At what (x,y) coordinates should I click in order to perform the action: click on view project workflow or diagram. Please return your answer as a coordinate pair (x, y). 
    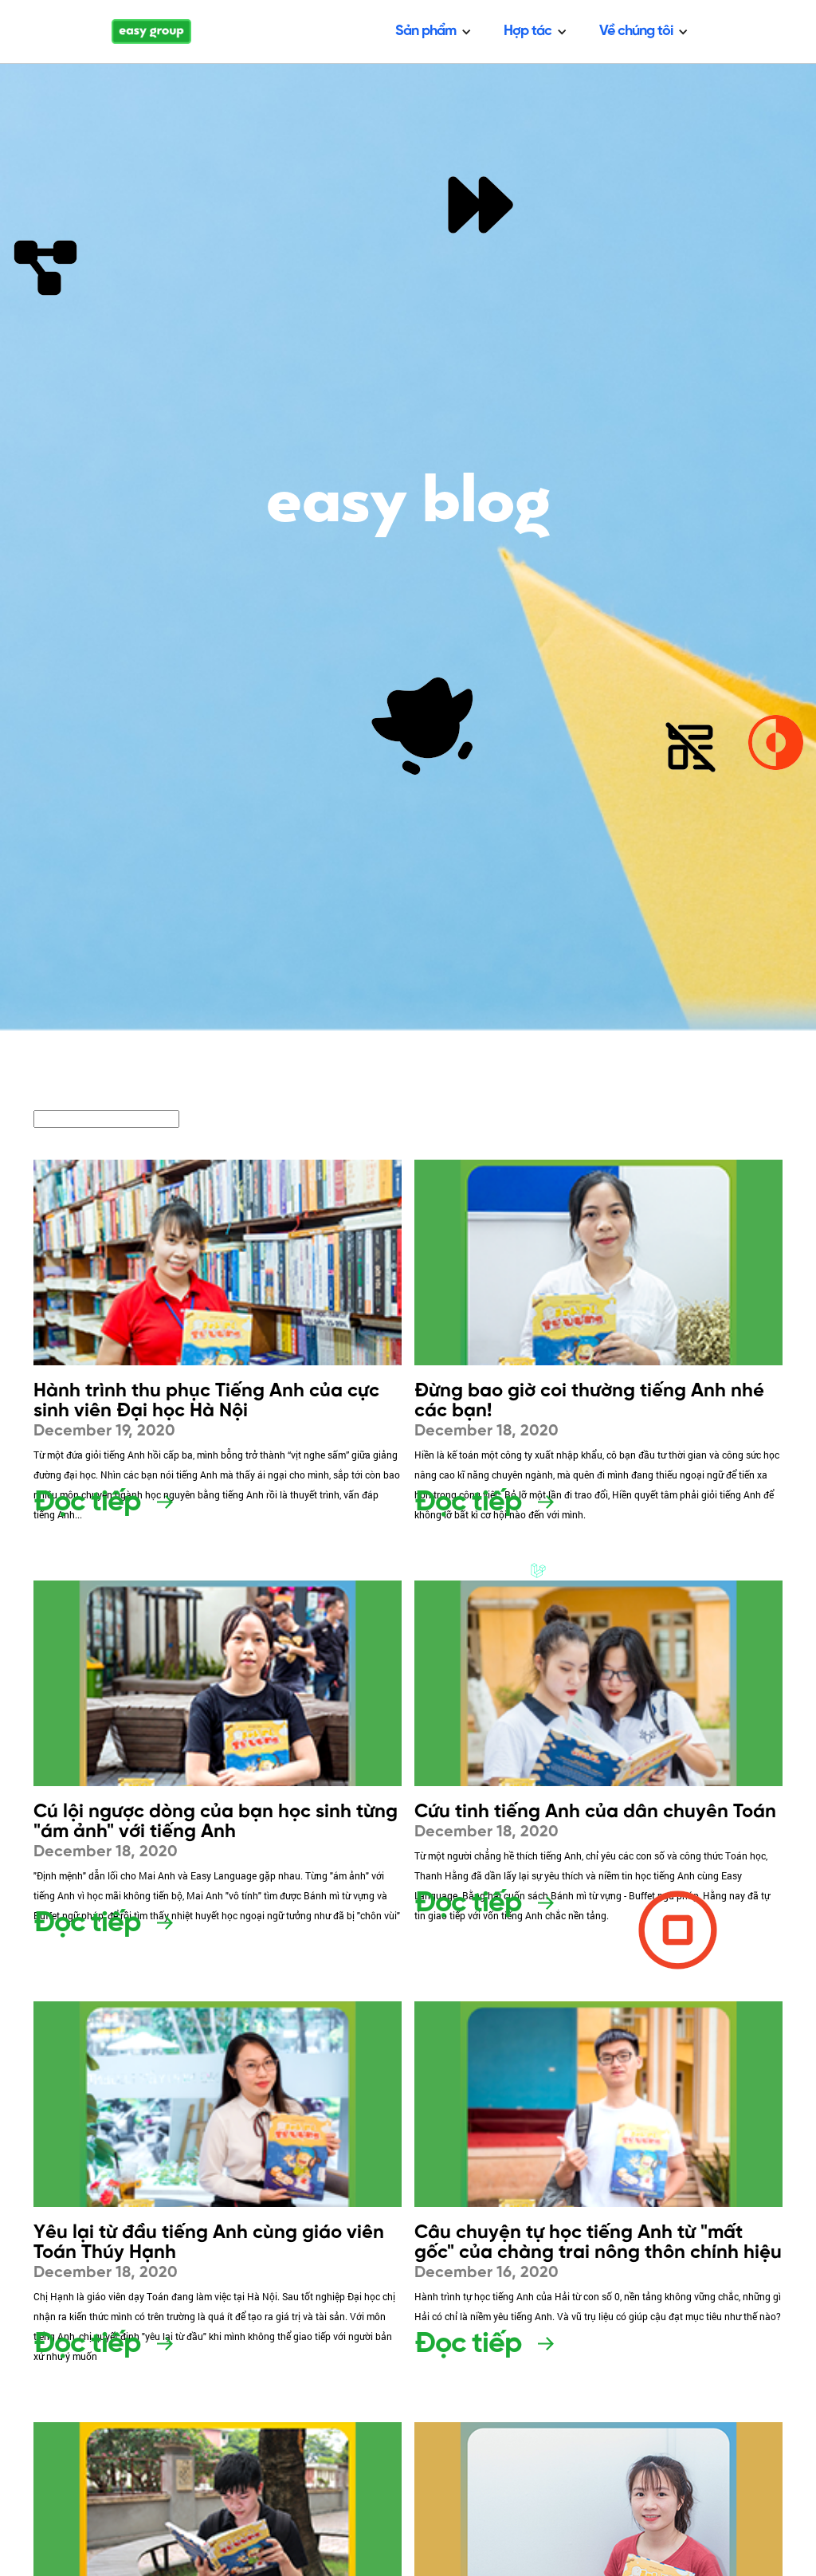
    Looking at the image, I should click on (45, 268).